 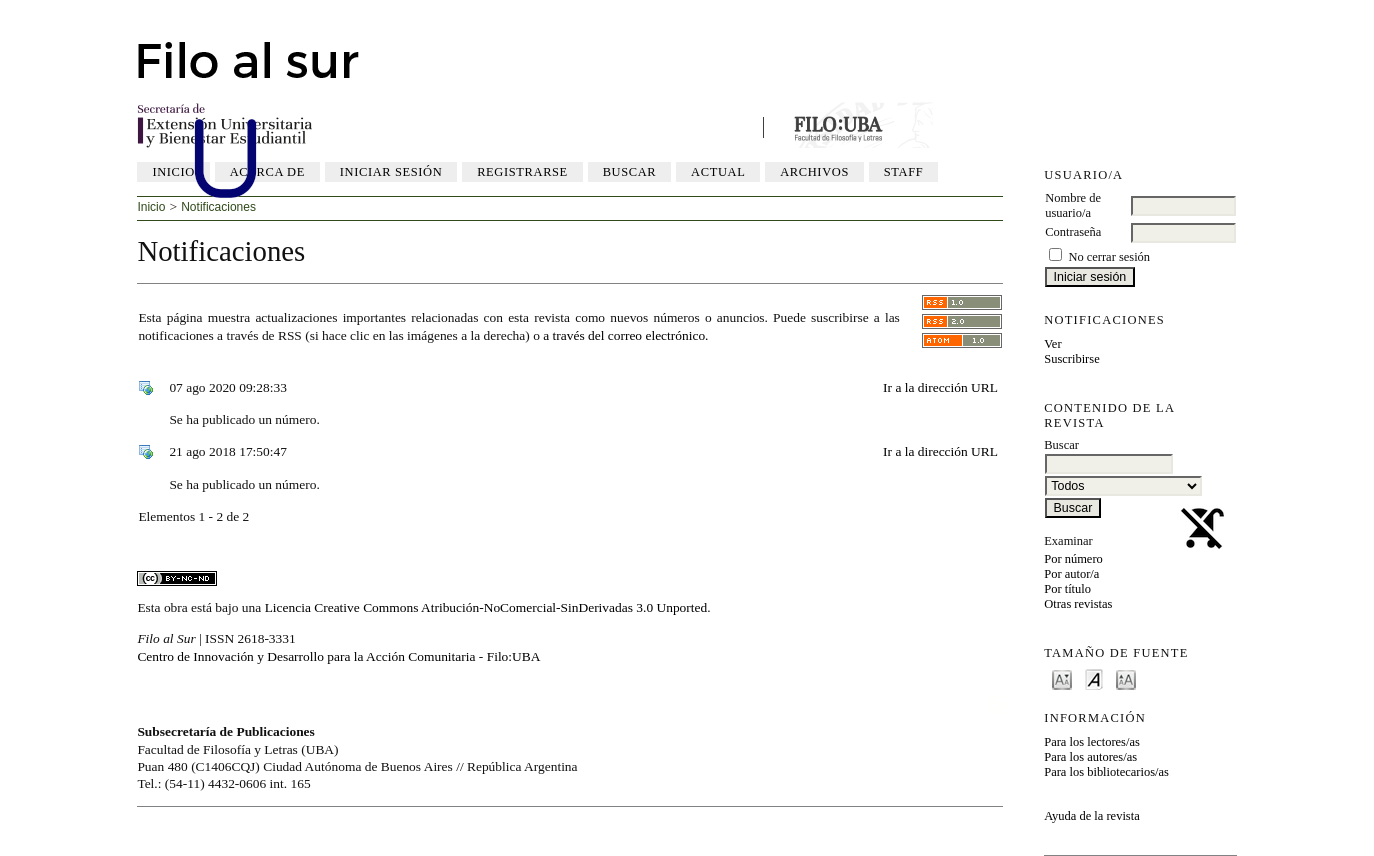 I want to click on represents the letter U in text or keyboard input, so click(x=225, y=158).